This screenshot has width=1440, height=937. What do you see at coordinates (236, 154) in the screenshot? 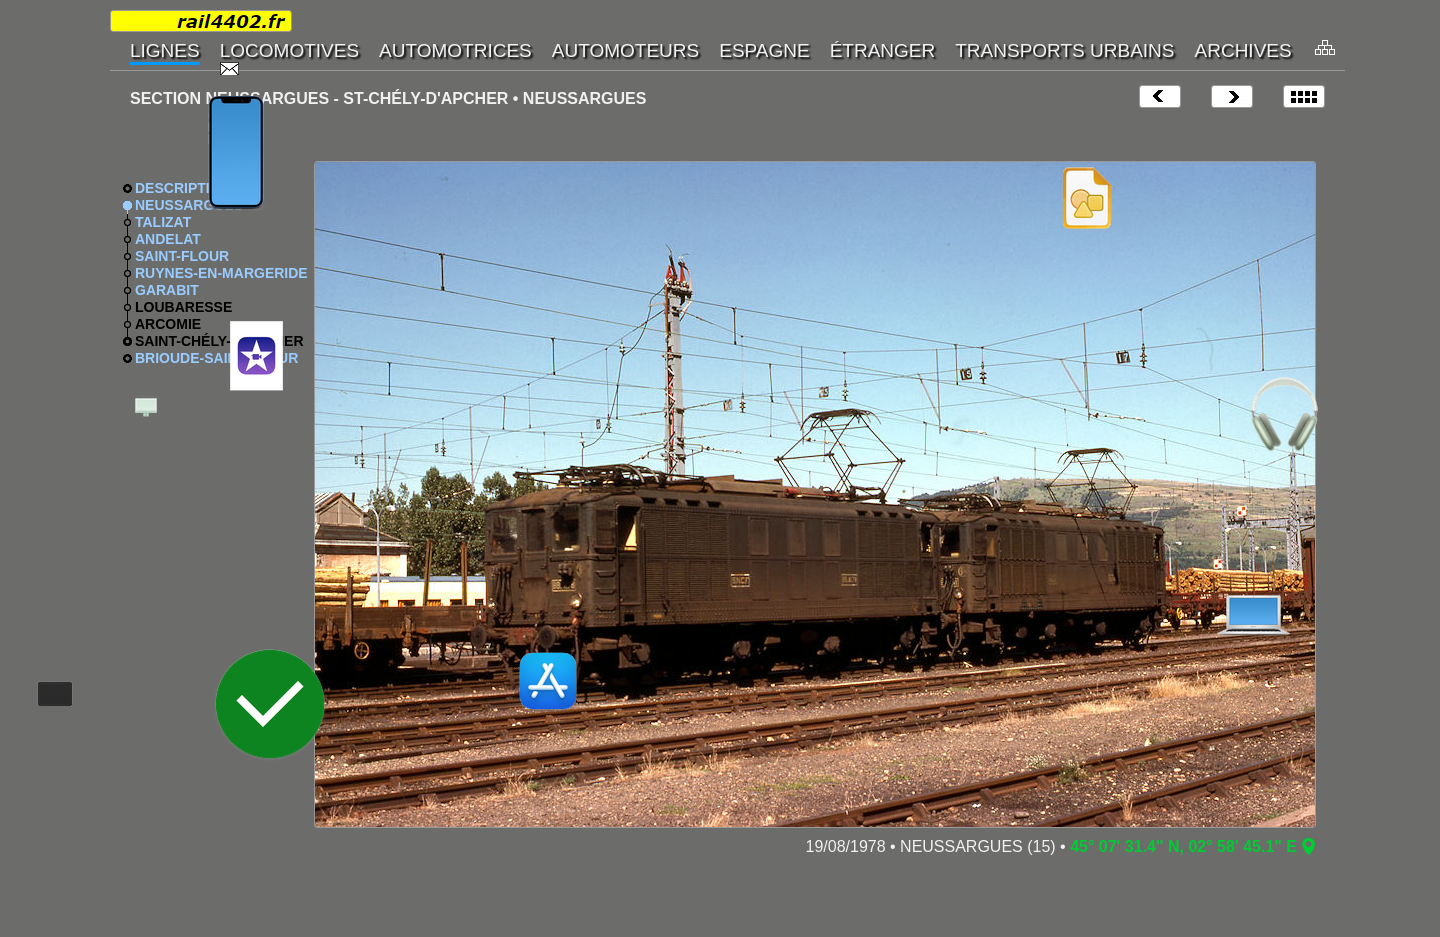
I see `iPhone 12 mini device icon` at bounding box center [236, 154].